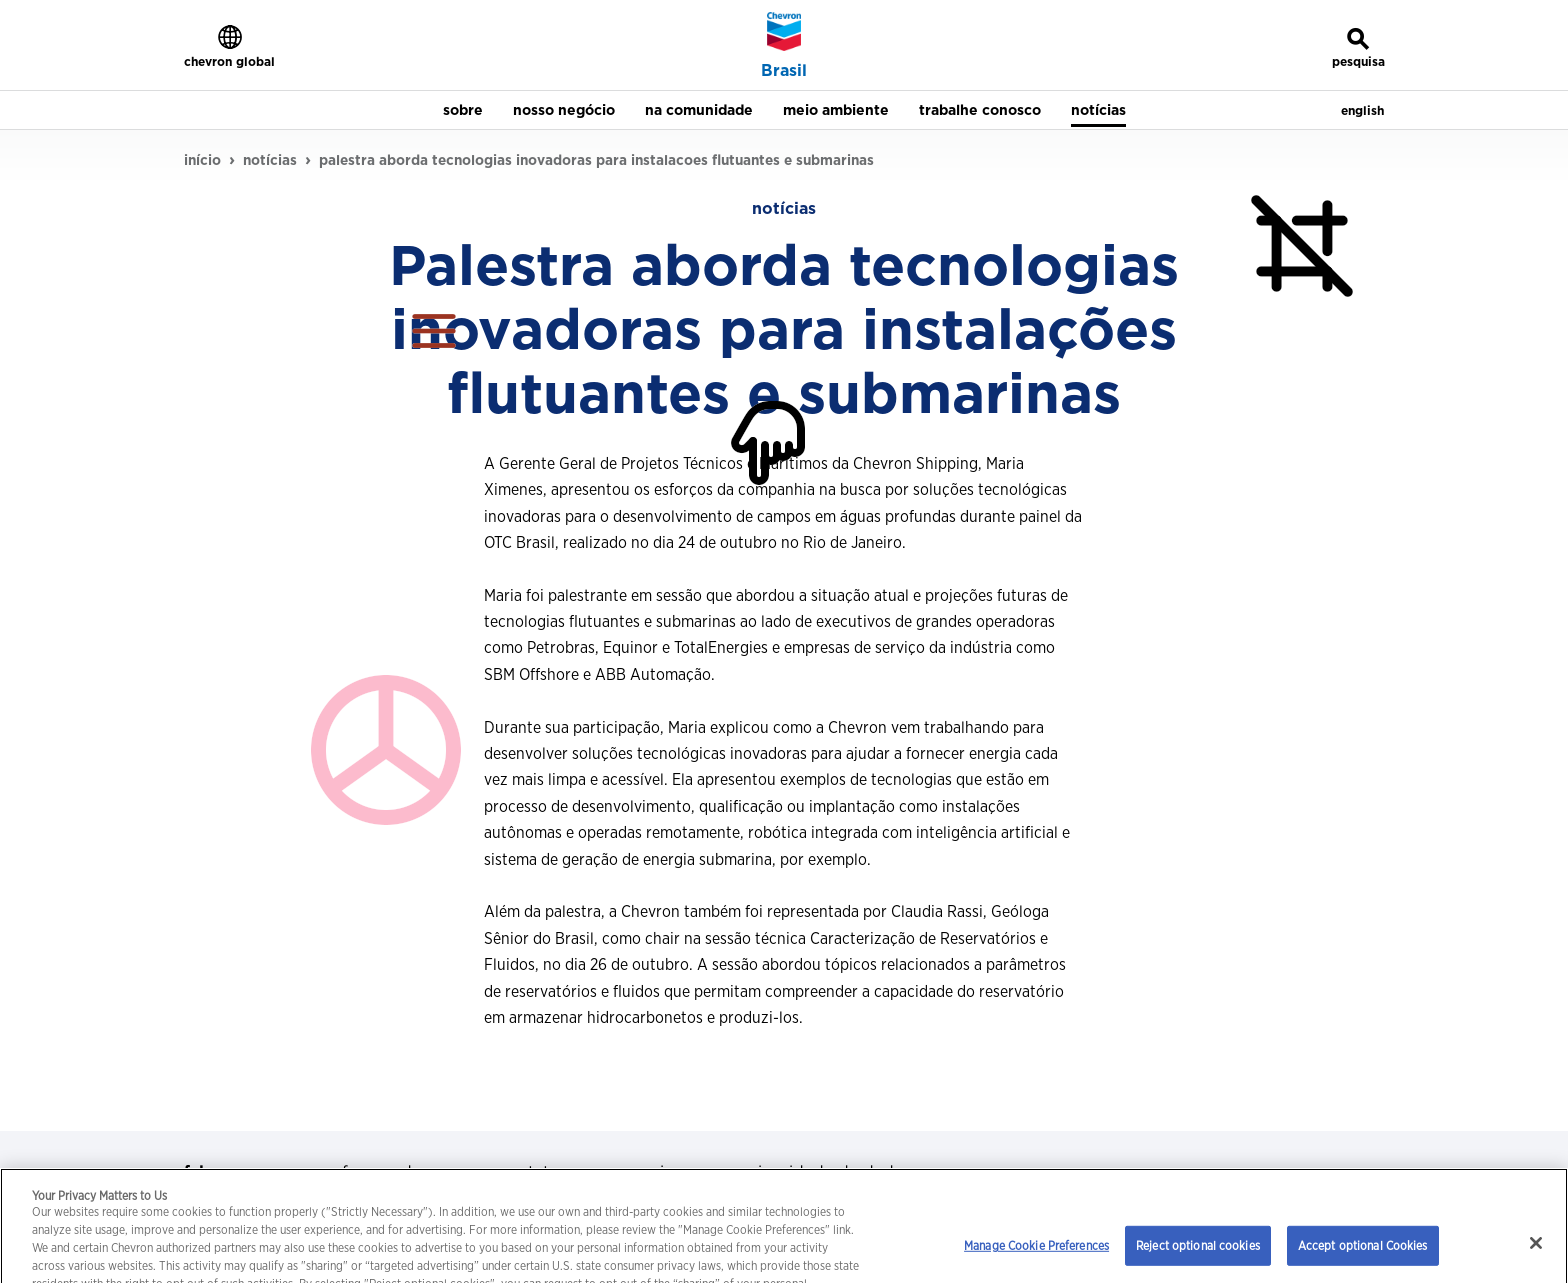  I want to click on disable frame or crop boundaries, so click(1302, 246).